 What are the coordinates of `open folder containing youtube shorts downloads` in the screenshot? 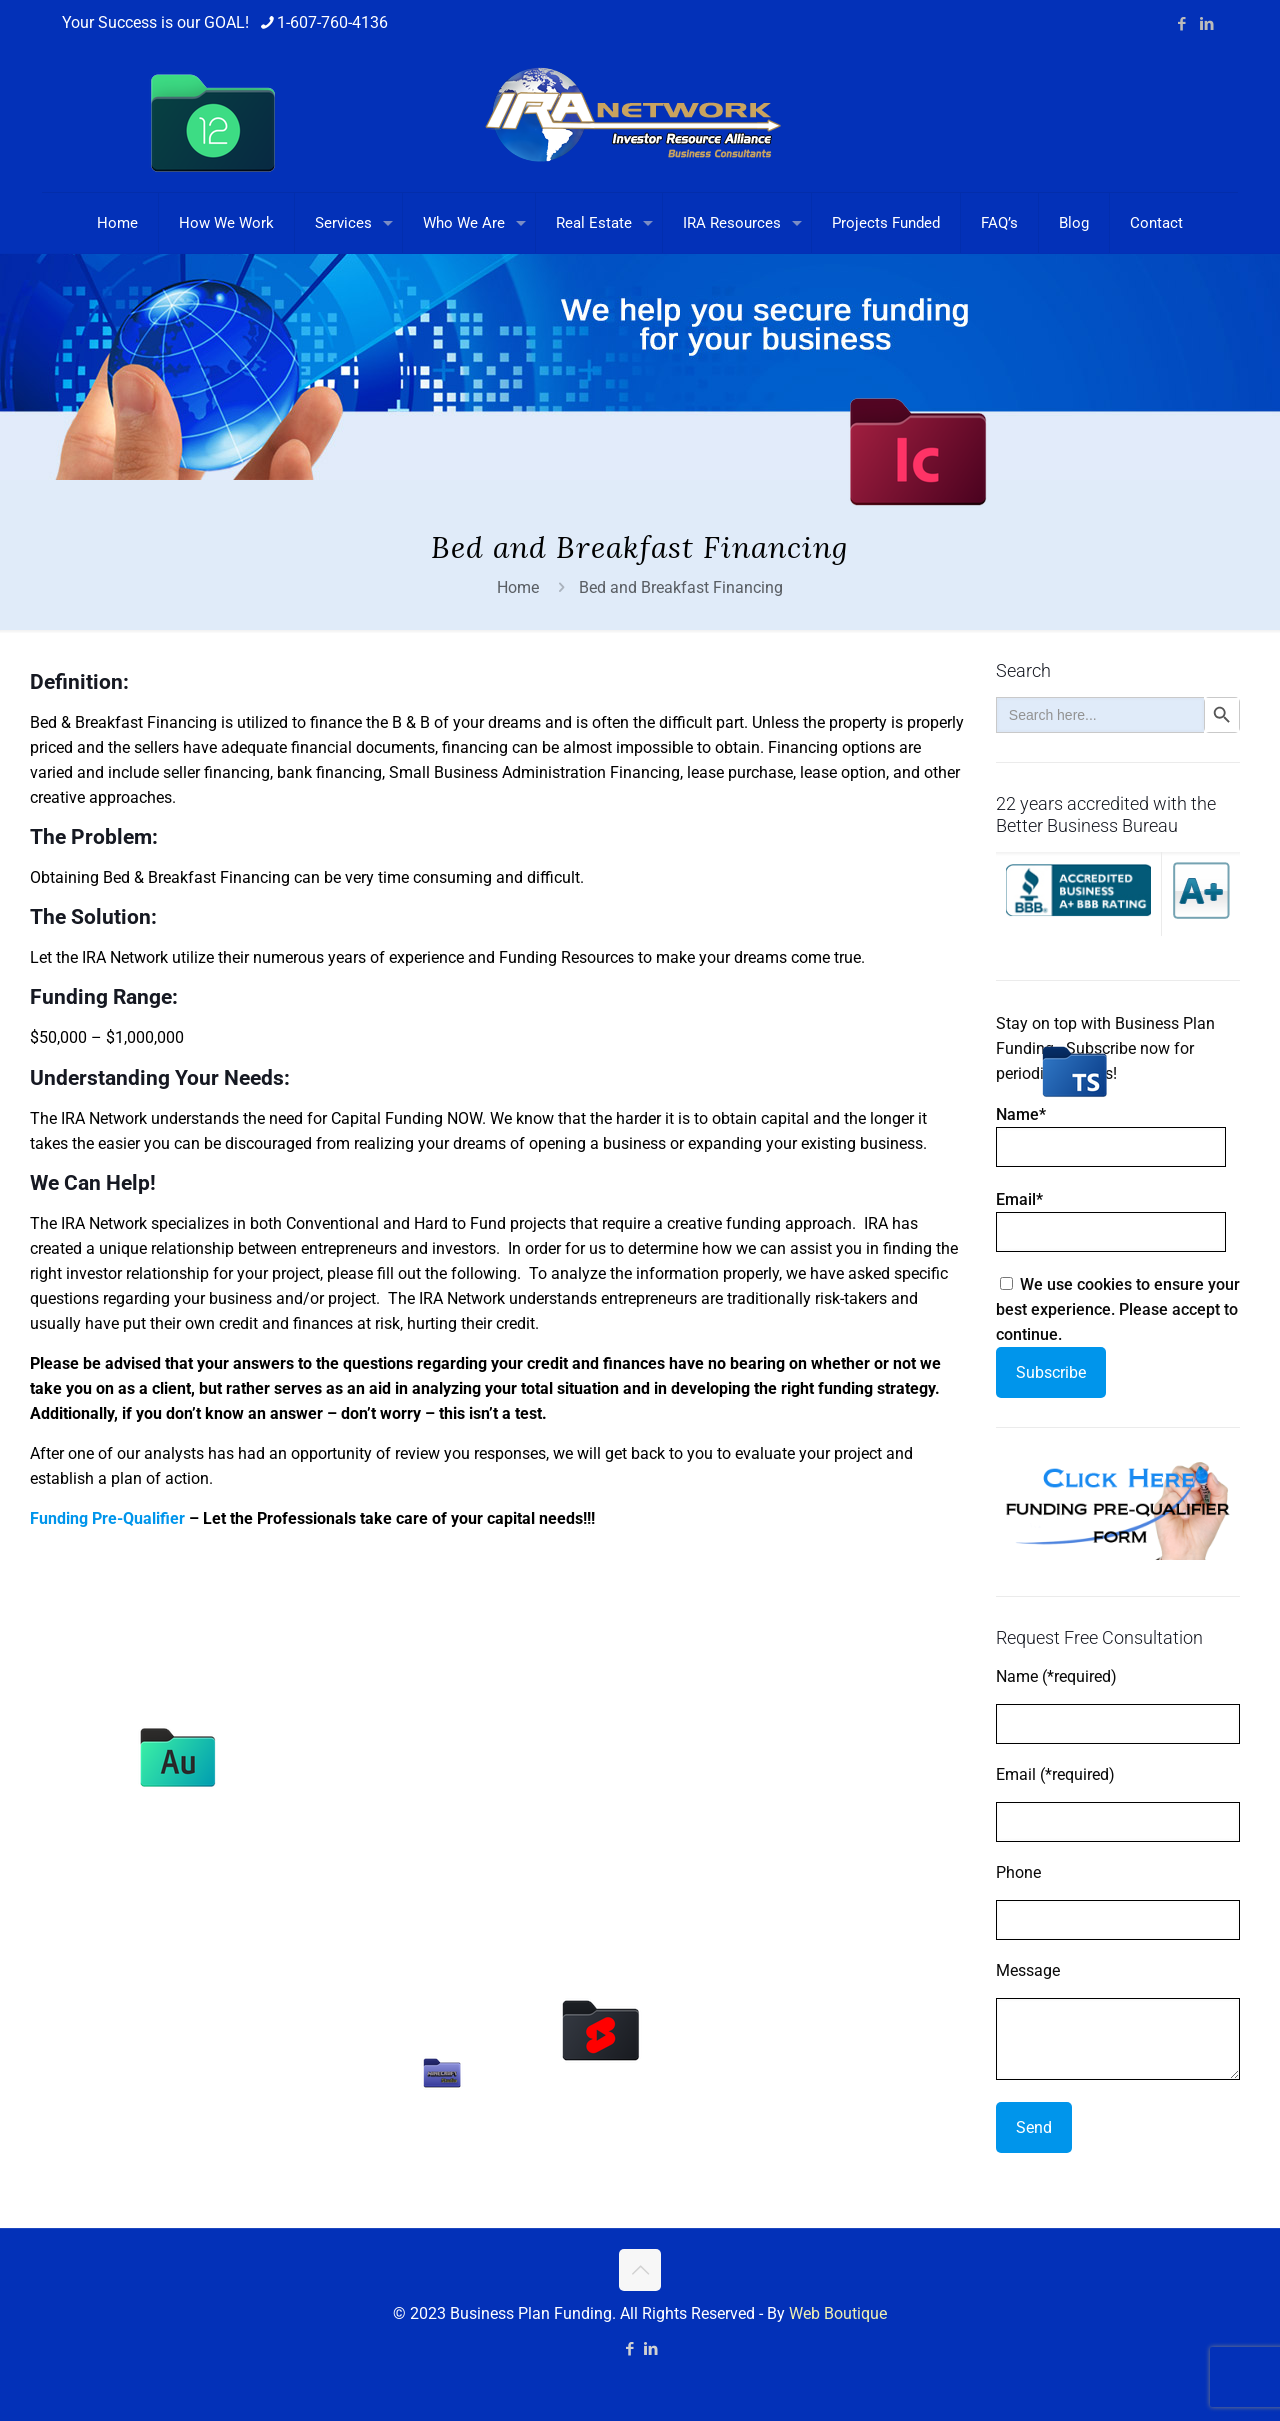 It's located at (600, 2032).